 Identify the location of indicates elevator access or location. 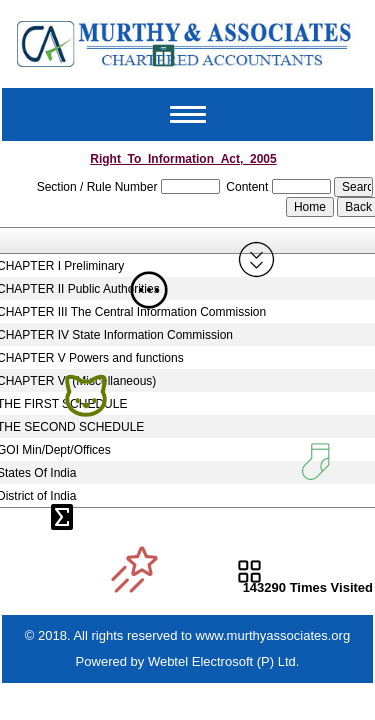
(163, 55).